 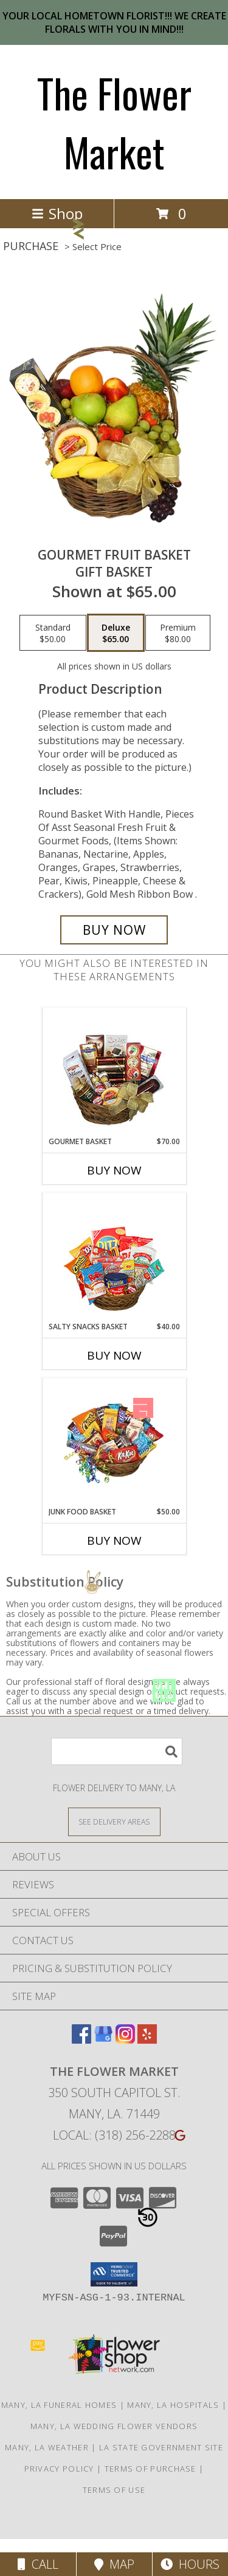 What do you see at coordinates (38, 2345) in the screenshot?
I see `pay with amazon pay at checkout` at bounding box center [38, 2345].